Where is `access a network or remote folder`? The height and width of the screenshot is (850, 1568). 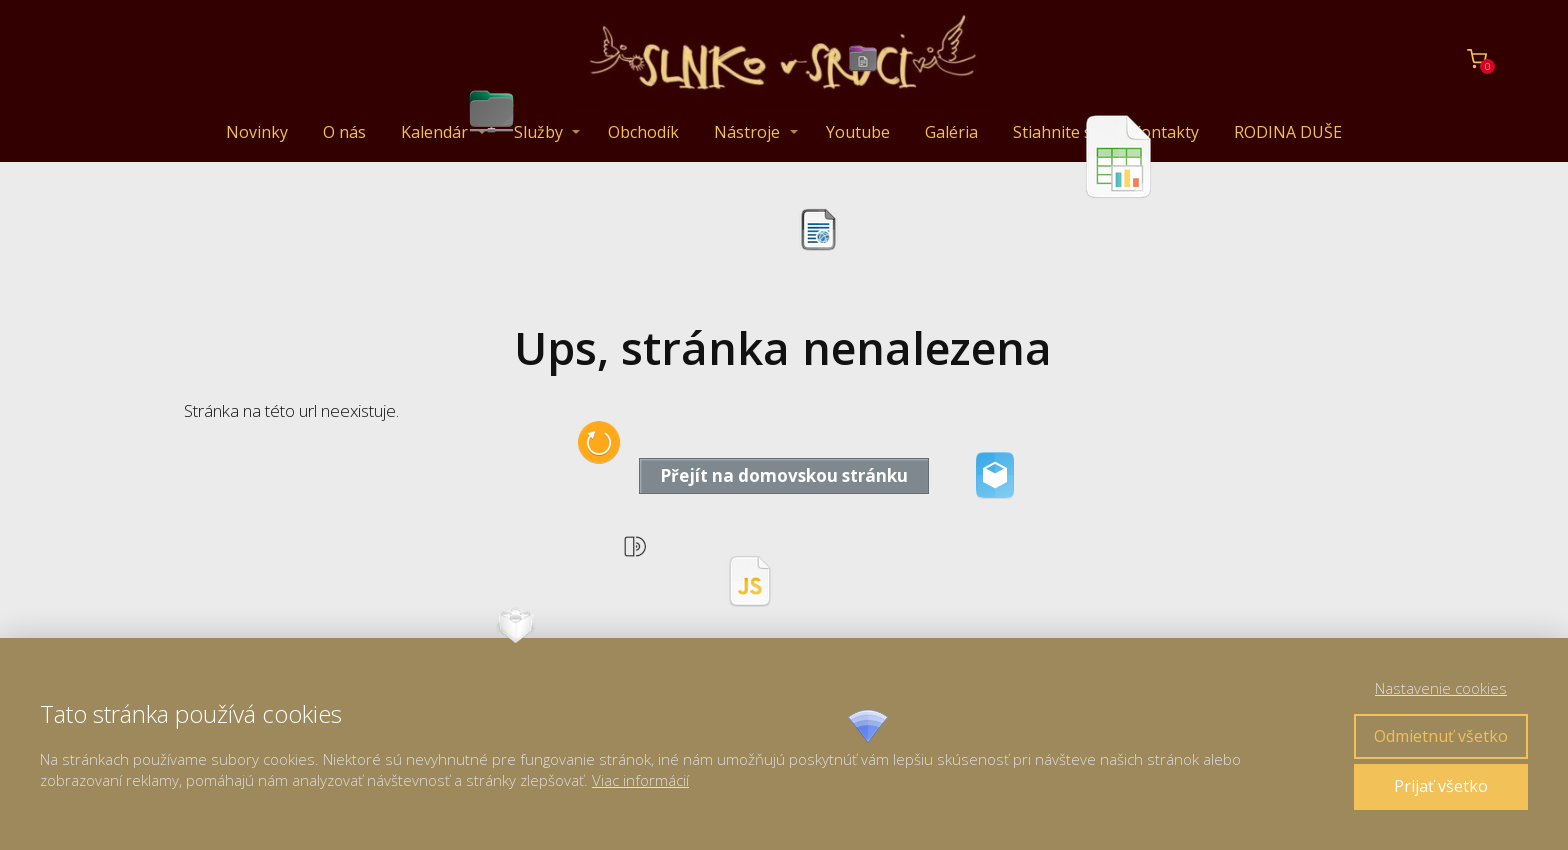 access a network or remote folder is located at coordinates (491, 110).